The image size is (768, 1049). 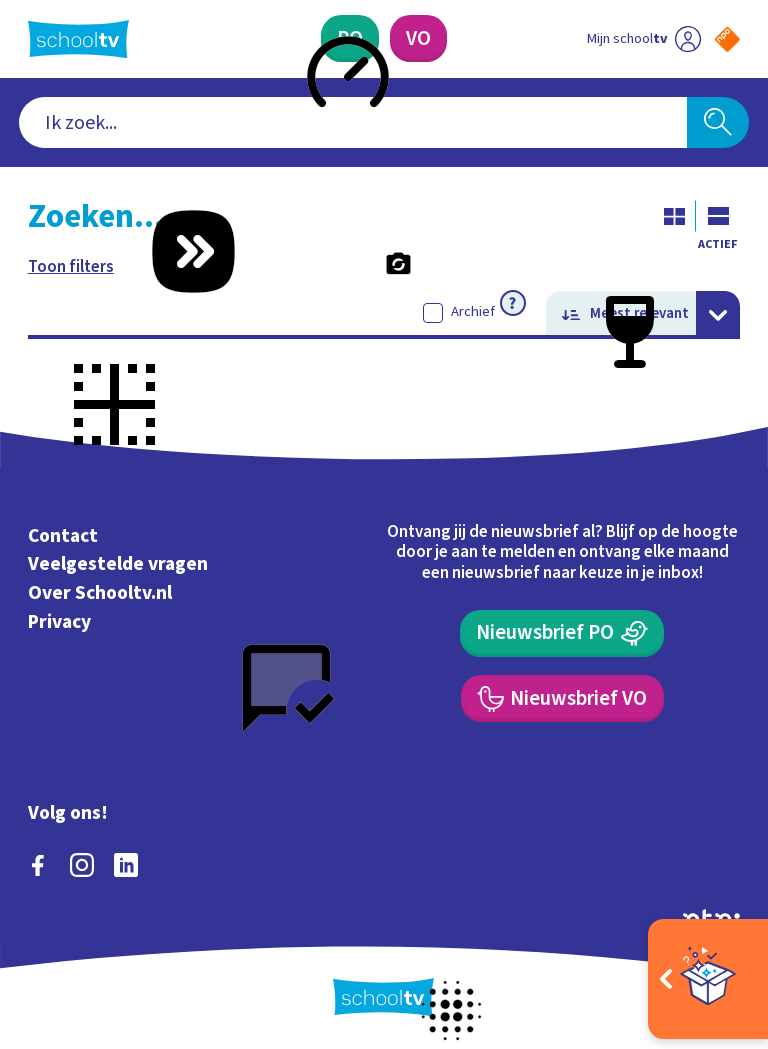 I want to click on skip forward or advance to next item, so click(x=193, y=251).